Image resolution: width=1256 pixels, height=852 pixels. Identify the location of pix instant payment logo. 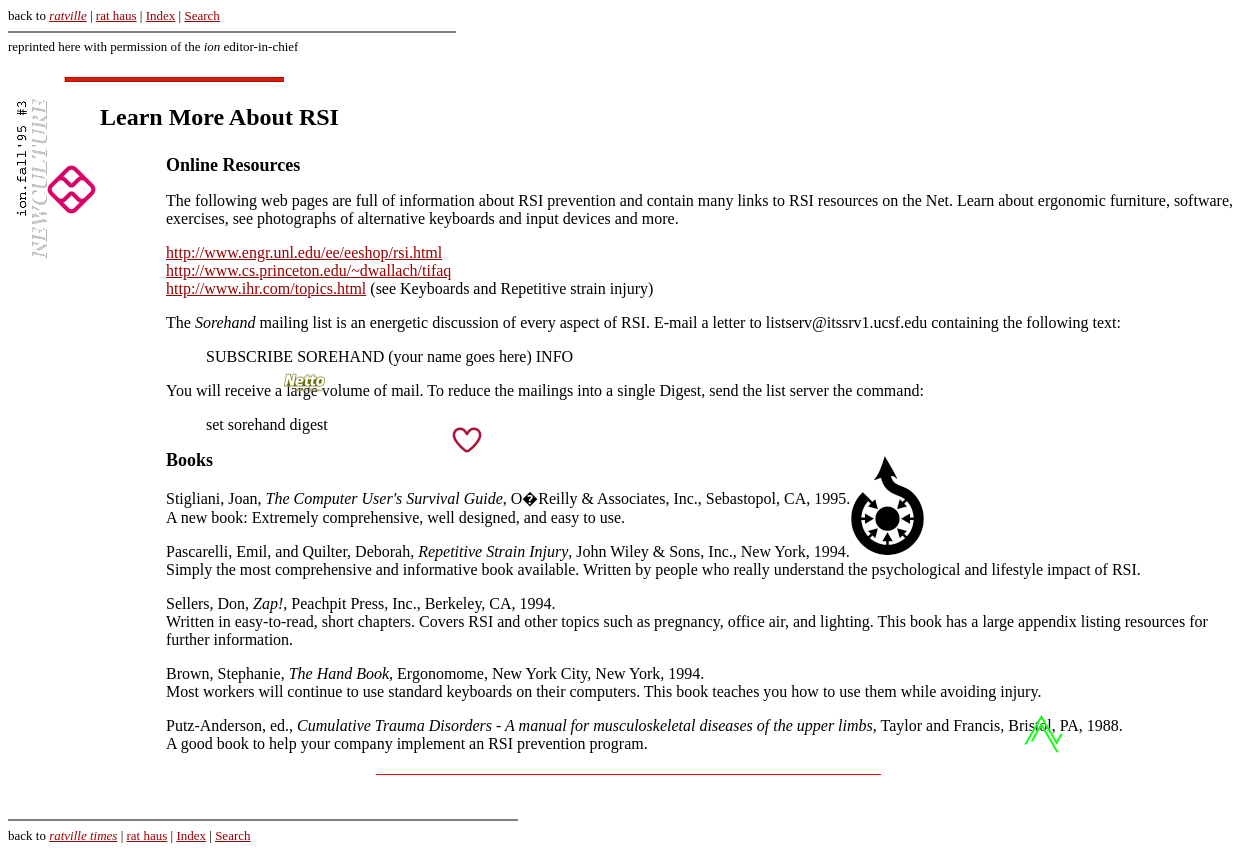
(71, 189).